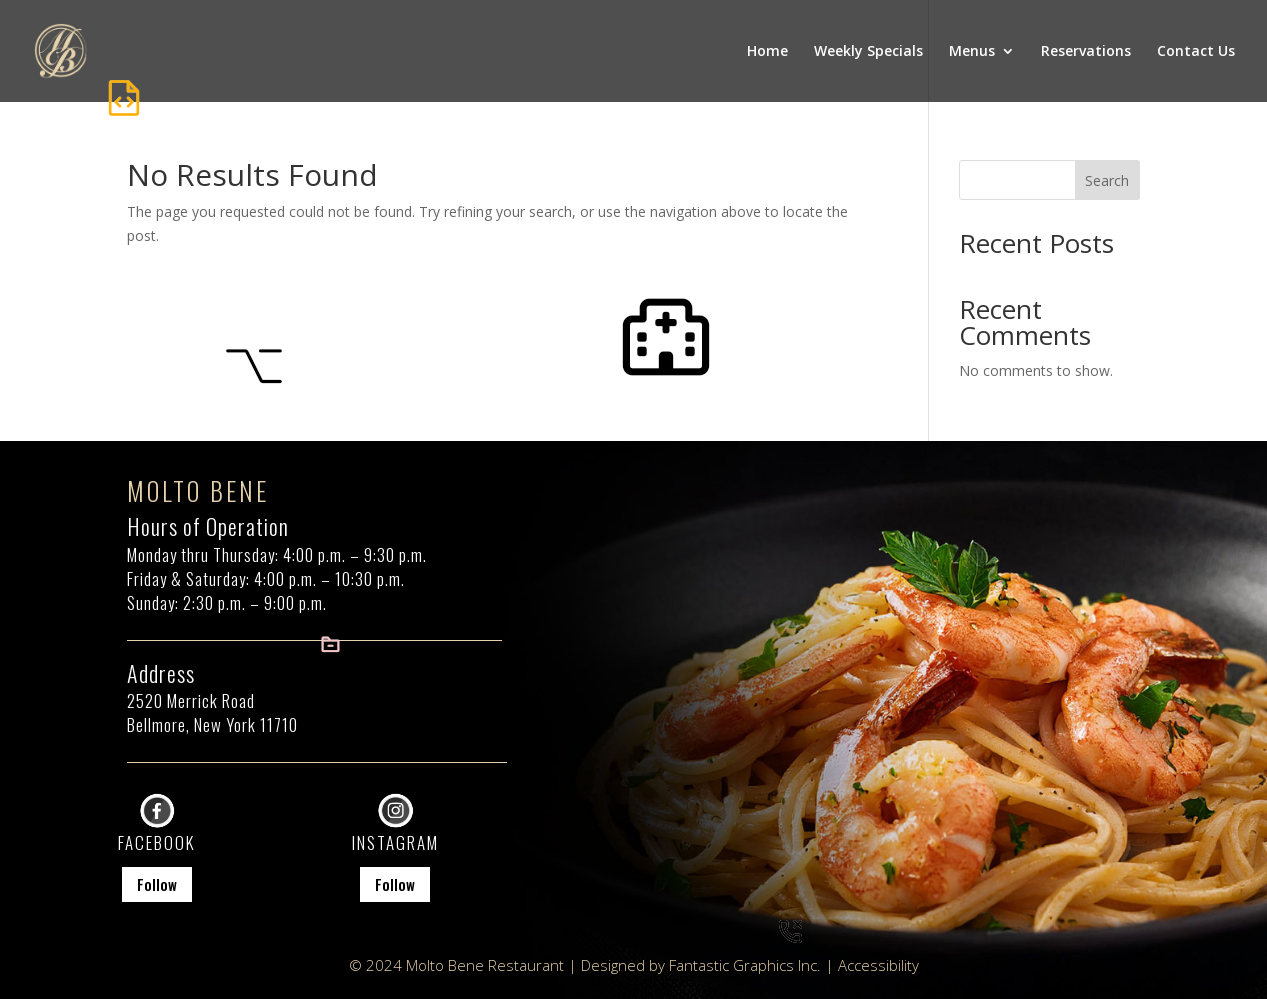 The width and height of the screenshot is (1267, 999). Describe the element at coordinates (254, 364) in the screenshot. I see `indicates the option or alt key modifier` at that location.